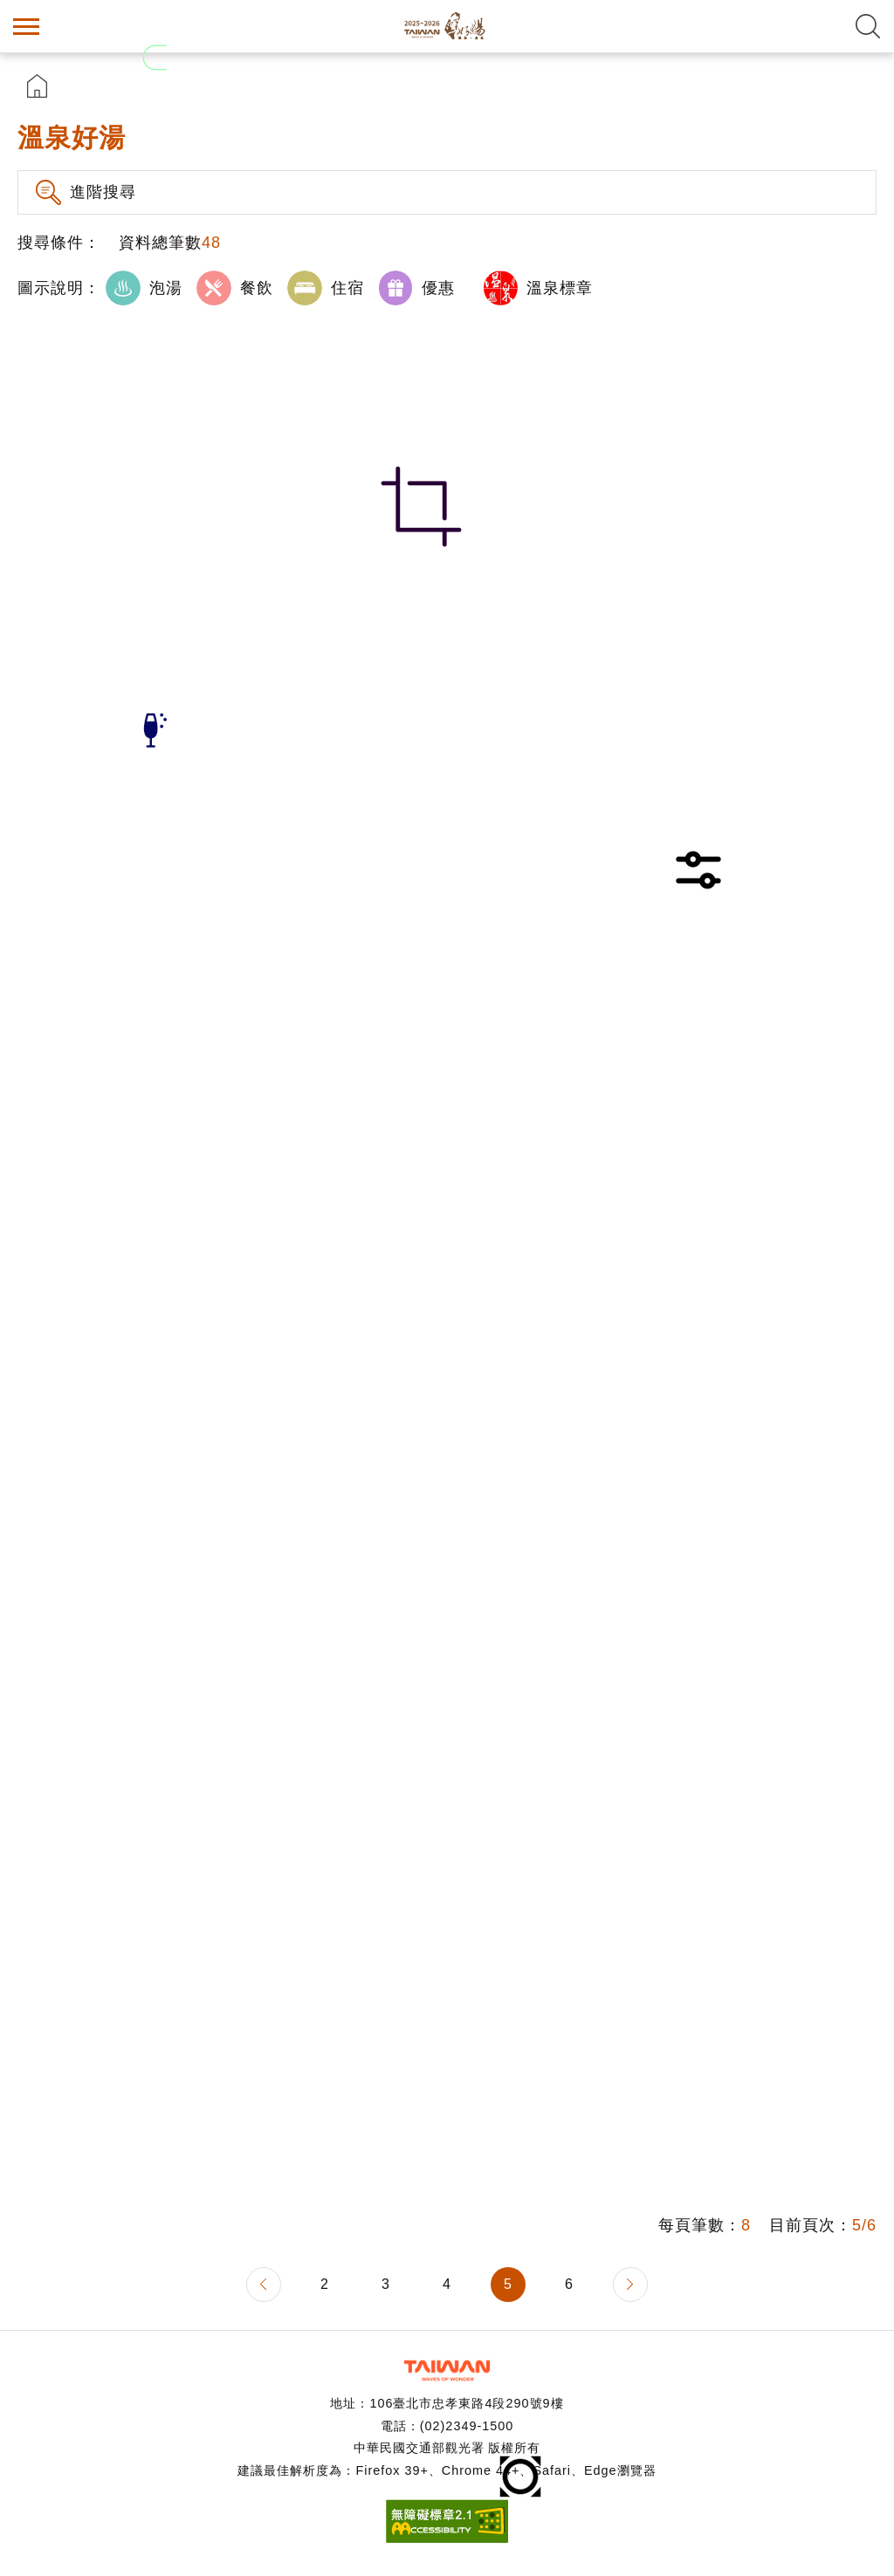 The height and width of the screenshot is (2576, 894). What do you see at coordinates (520, 2477) in the screenshot?
I see `expand content to fill available space` at bounding box center [520, 2477].